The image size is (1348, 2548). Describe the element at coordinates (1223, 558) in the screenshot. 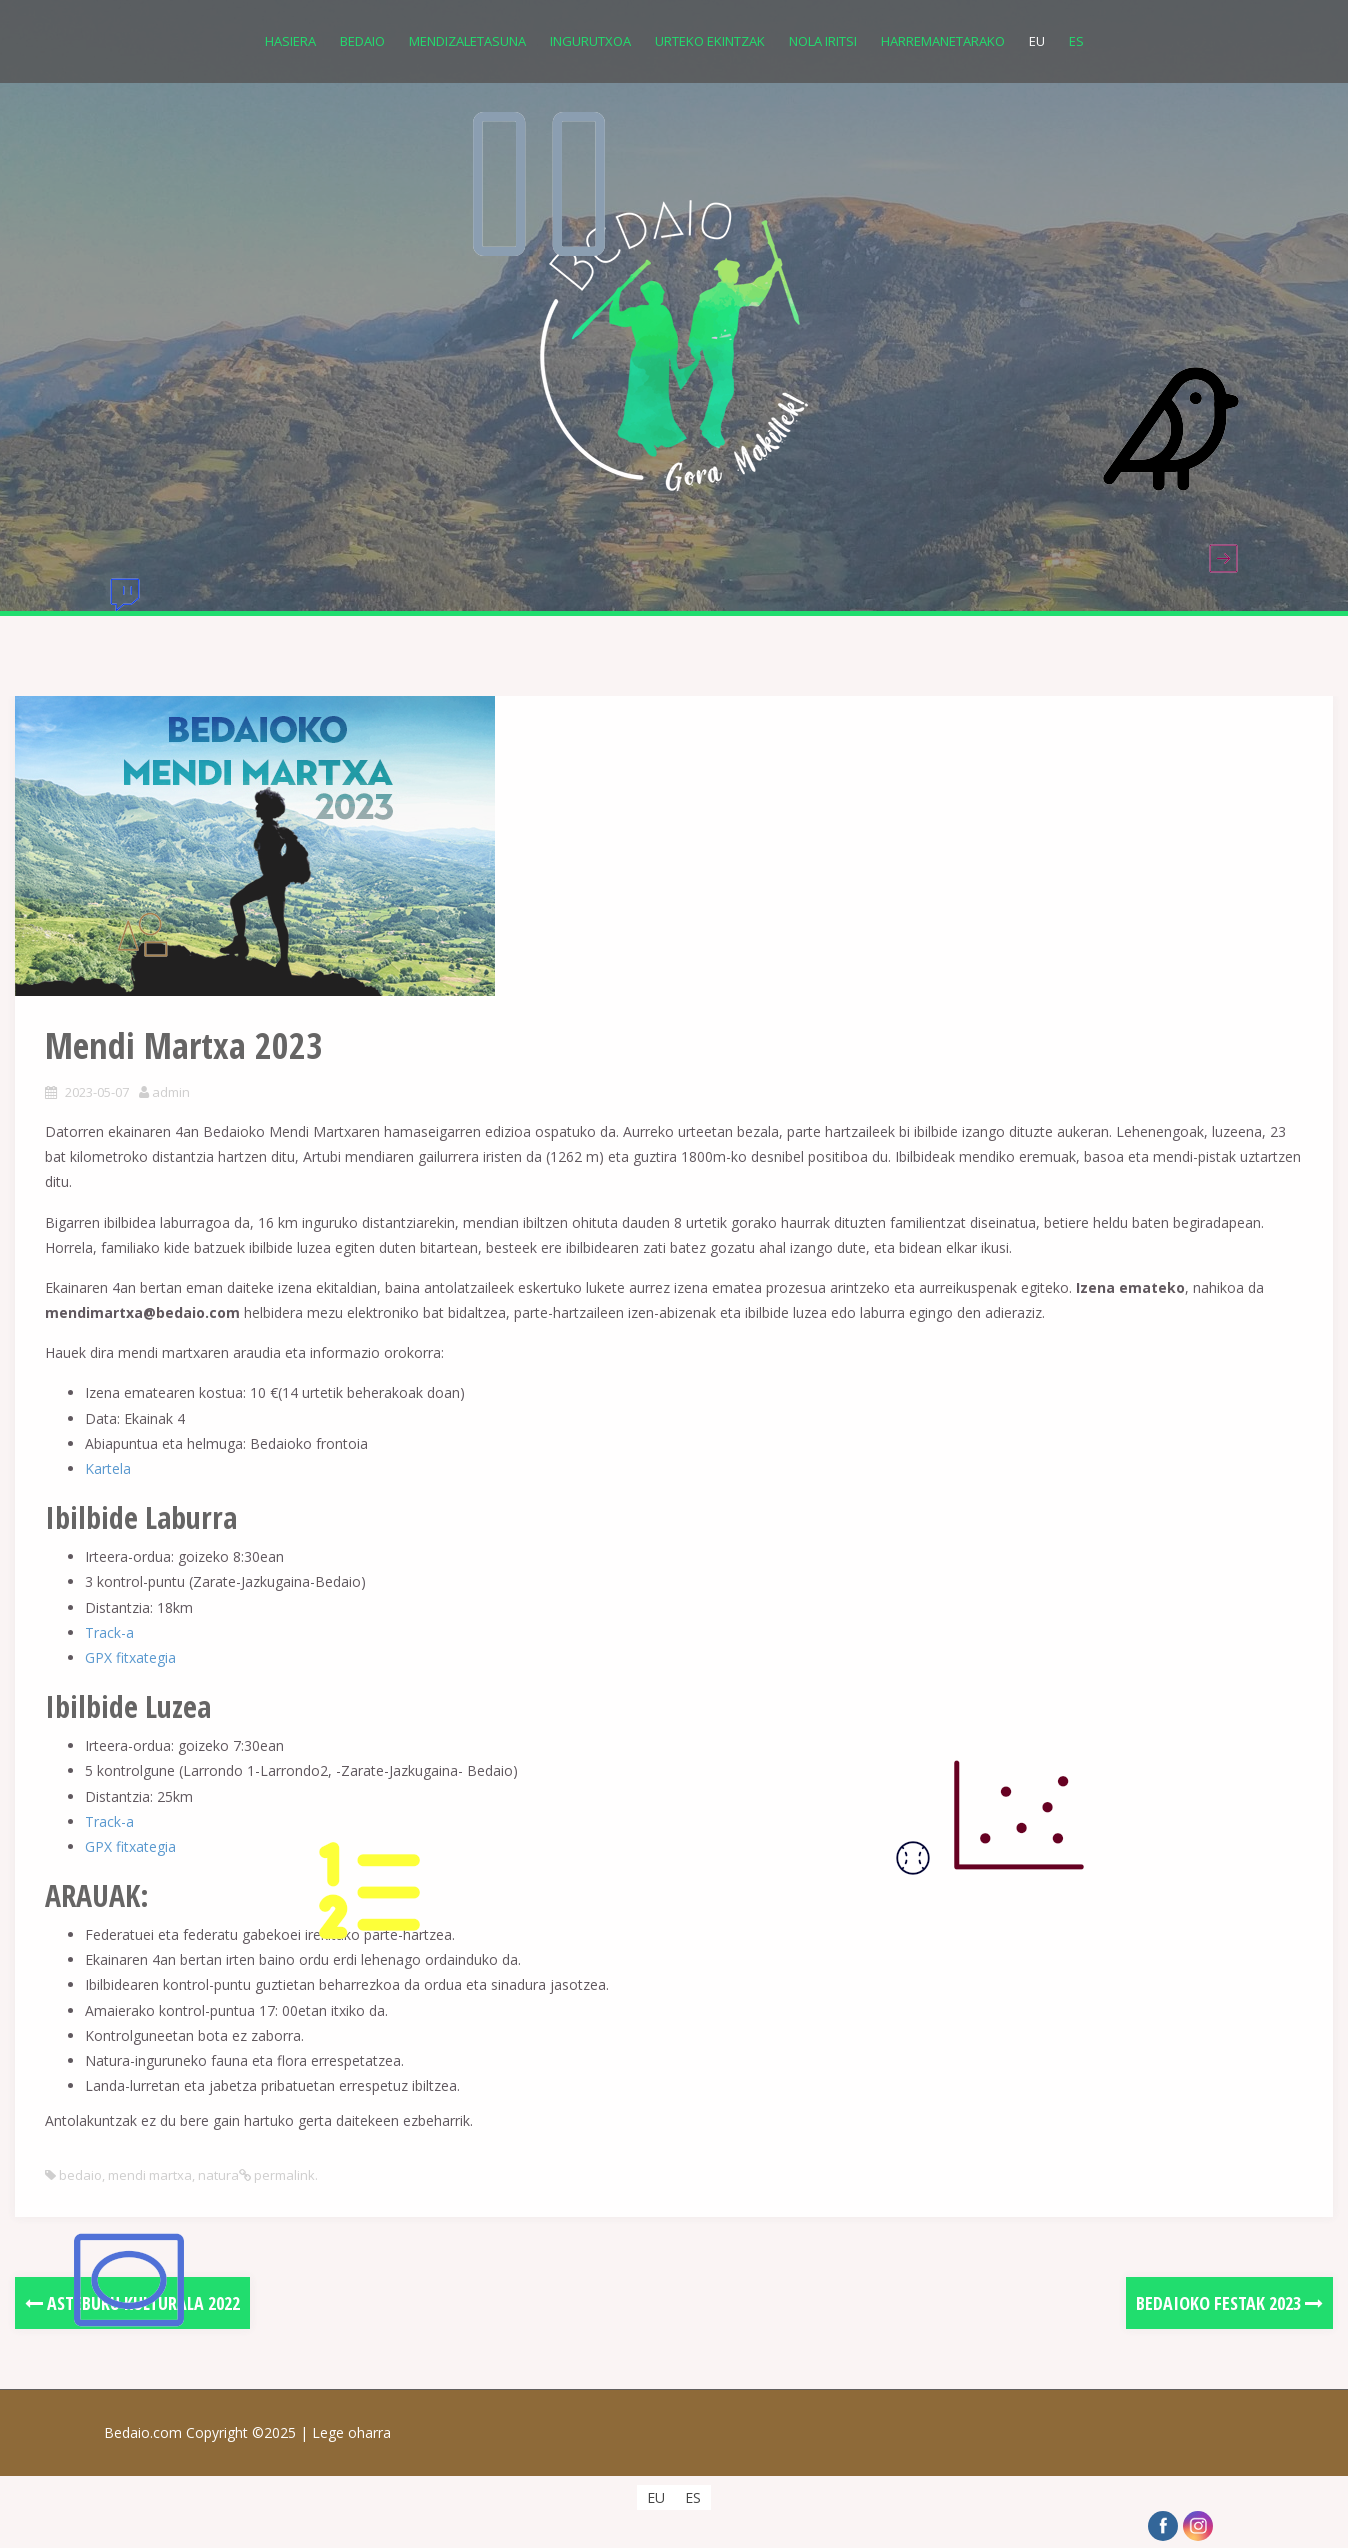

I see `navigate to the next item or screen` at that location.